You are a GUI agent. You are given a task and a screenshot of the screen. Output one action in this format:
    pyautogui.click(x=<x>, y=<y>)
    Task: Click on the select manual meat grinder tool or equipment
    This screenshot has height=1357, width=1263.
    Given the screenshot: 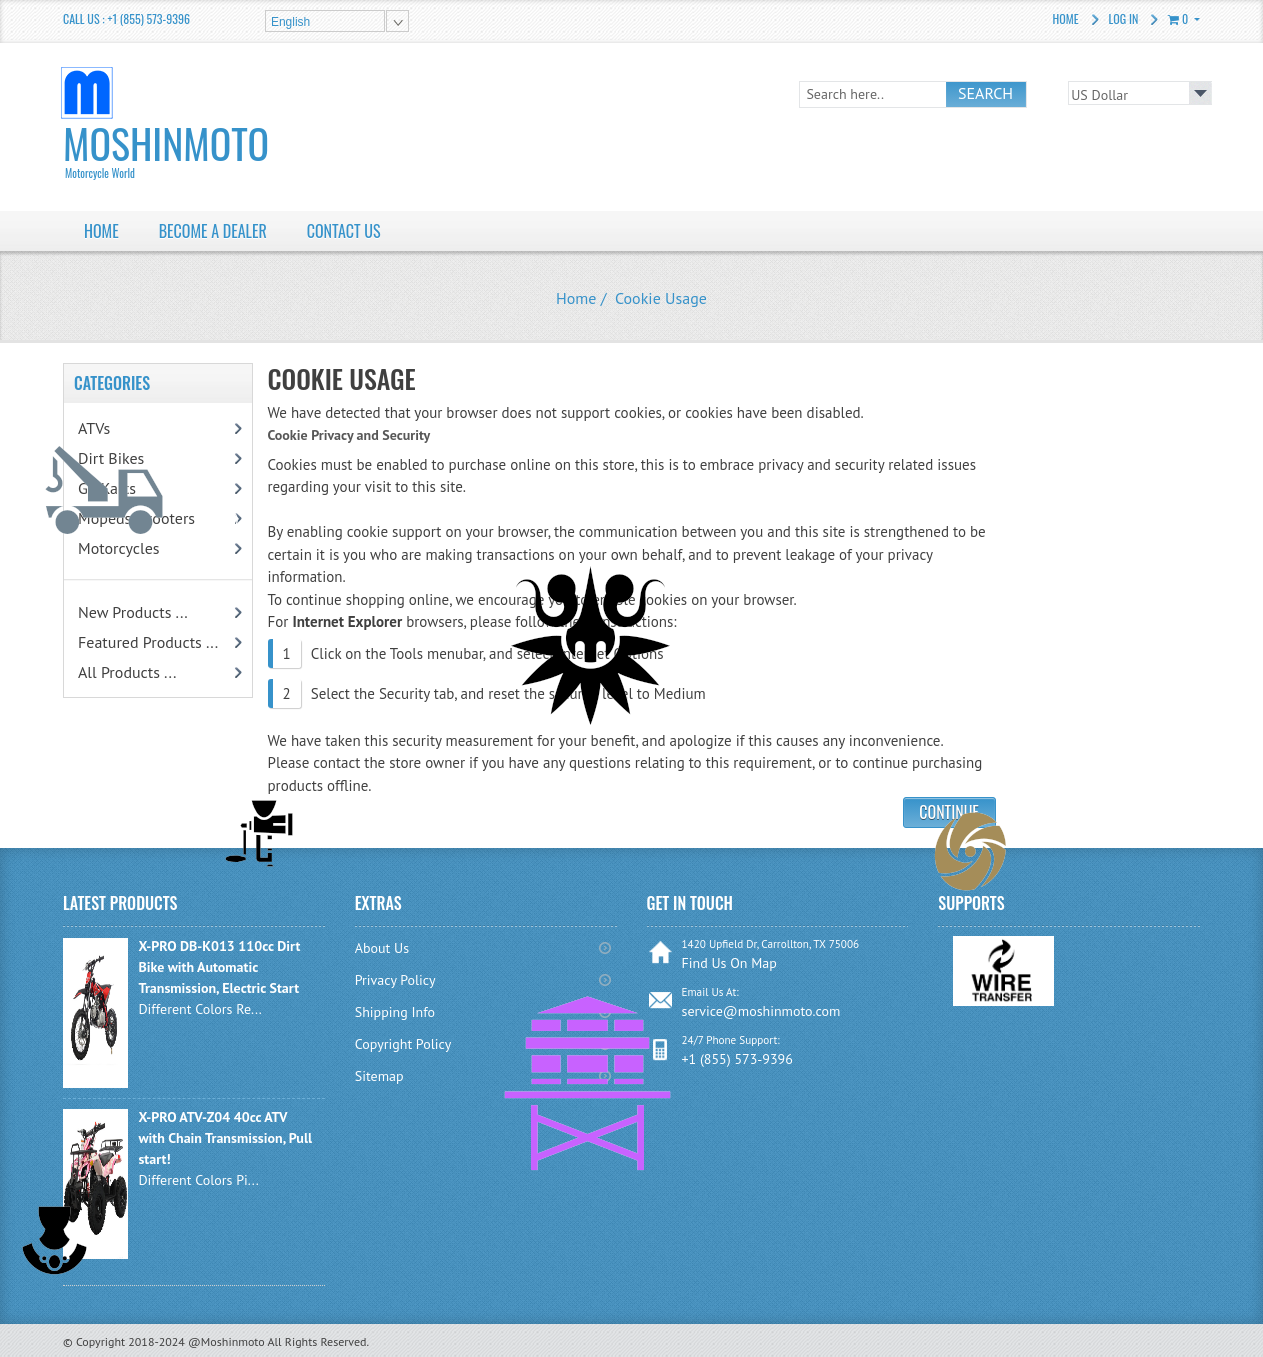 What is the action you would take?
    pyautogui.click(x=259, y=833)
    